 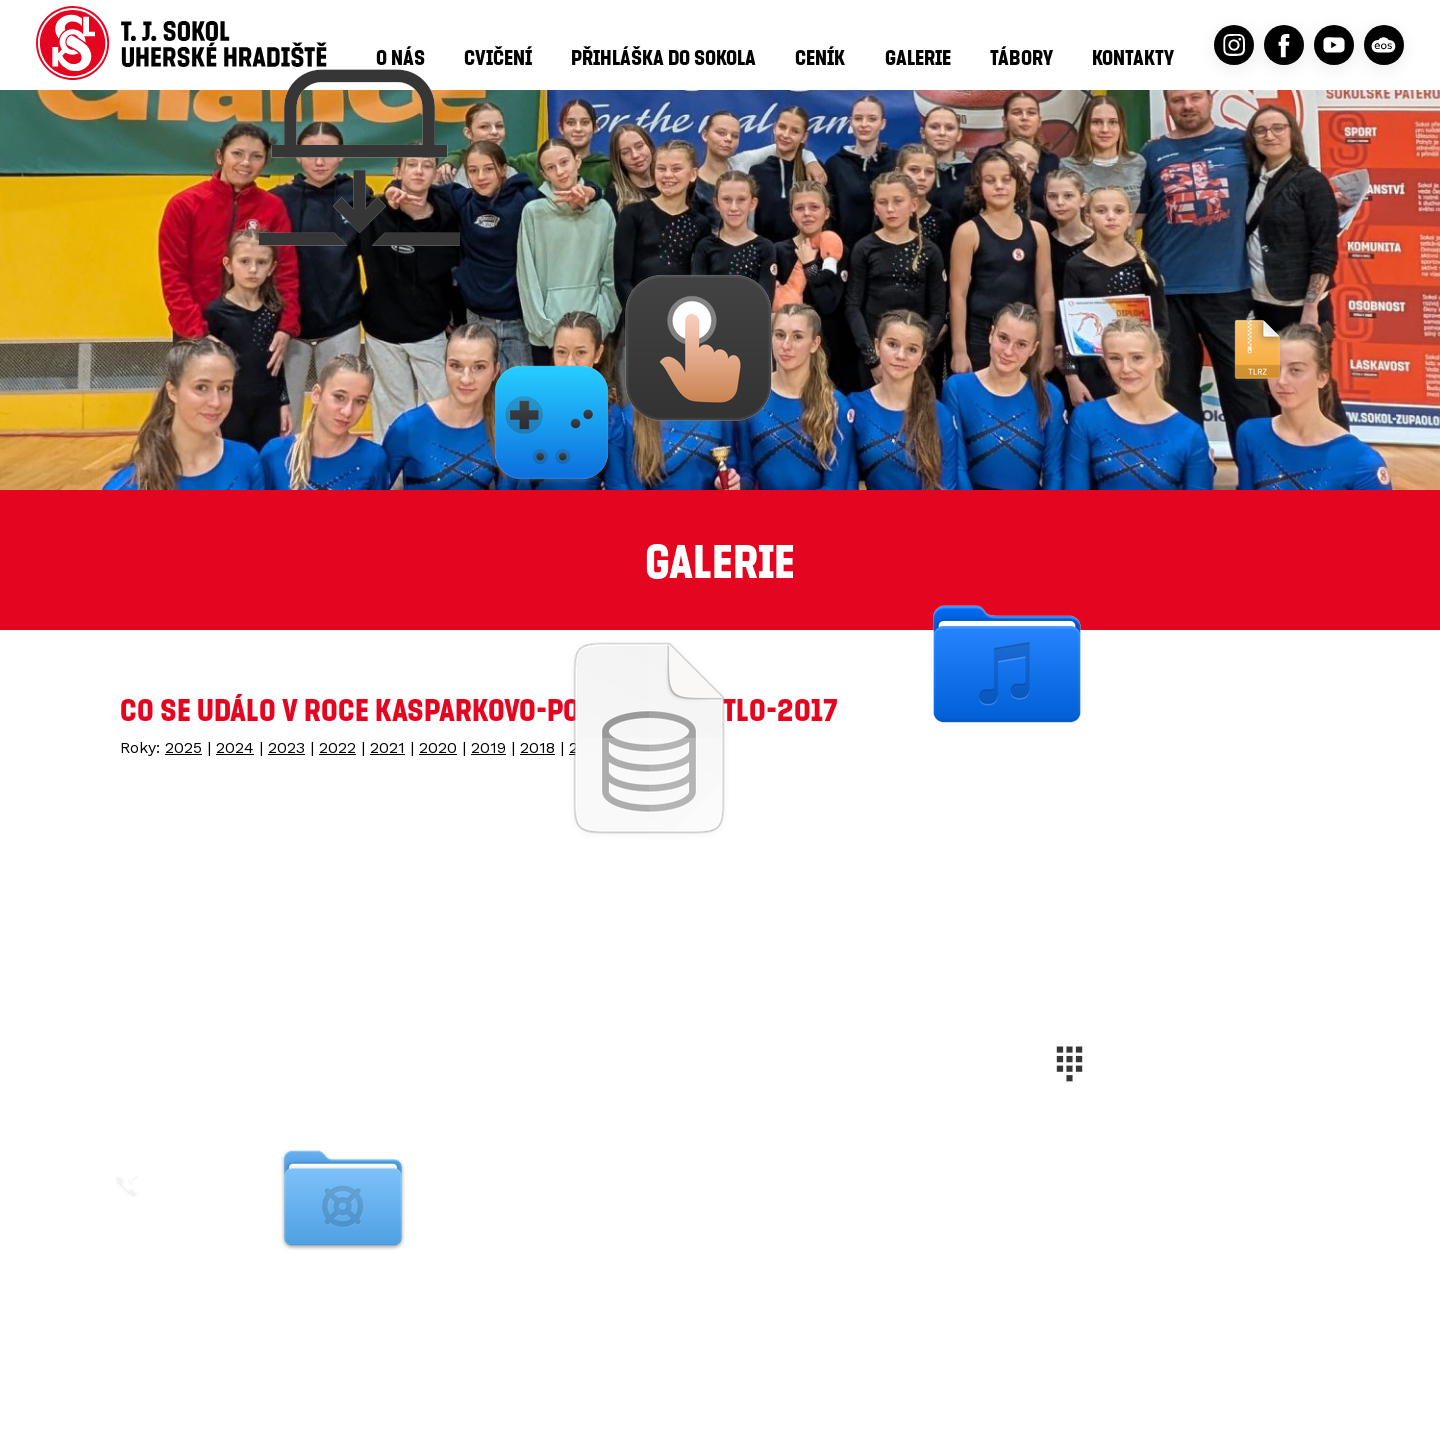 What do you see at coordinates (1069, 1065) in the screenshot?
I see `open the phone dialpad` at bounding box center [1069, 1065].